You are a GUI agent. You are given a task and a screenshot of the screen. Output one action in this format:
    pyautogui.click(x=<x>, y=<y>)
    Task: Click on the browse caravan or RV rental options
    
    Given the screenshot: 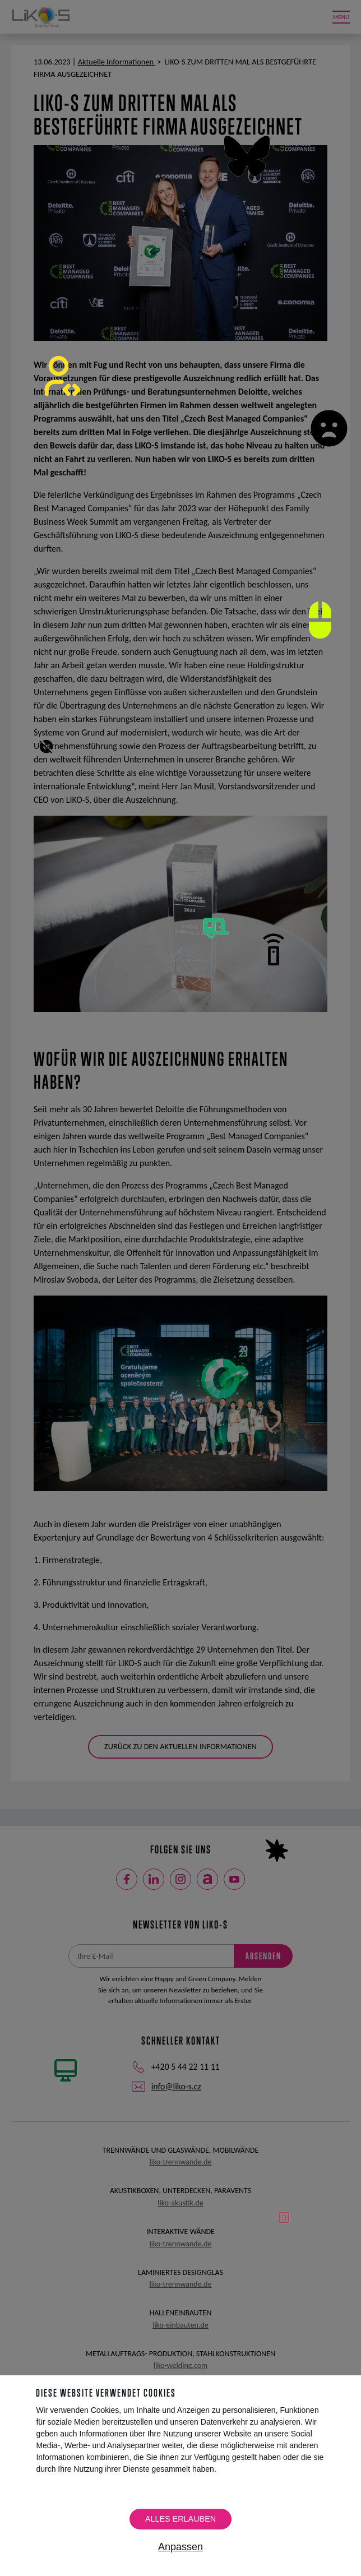 What is the action you would take?
    pyautogui.click(x=215, y=927)
    